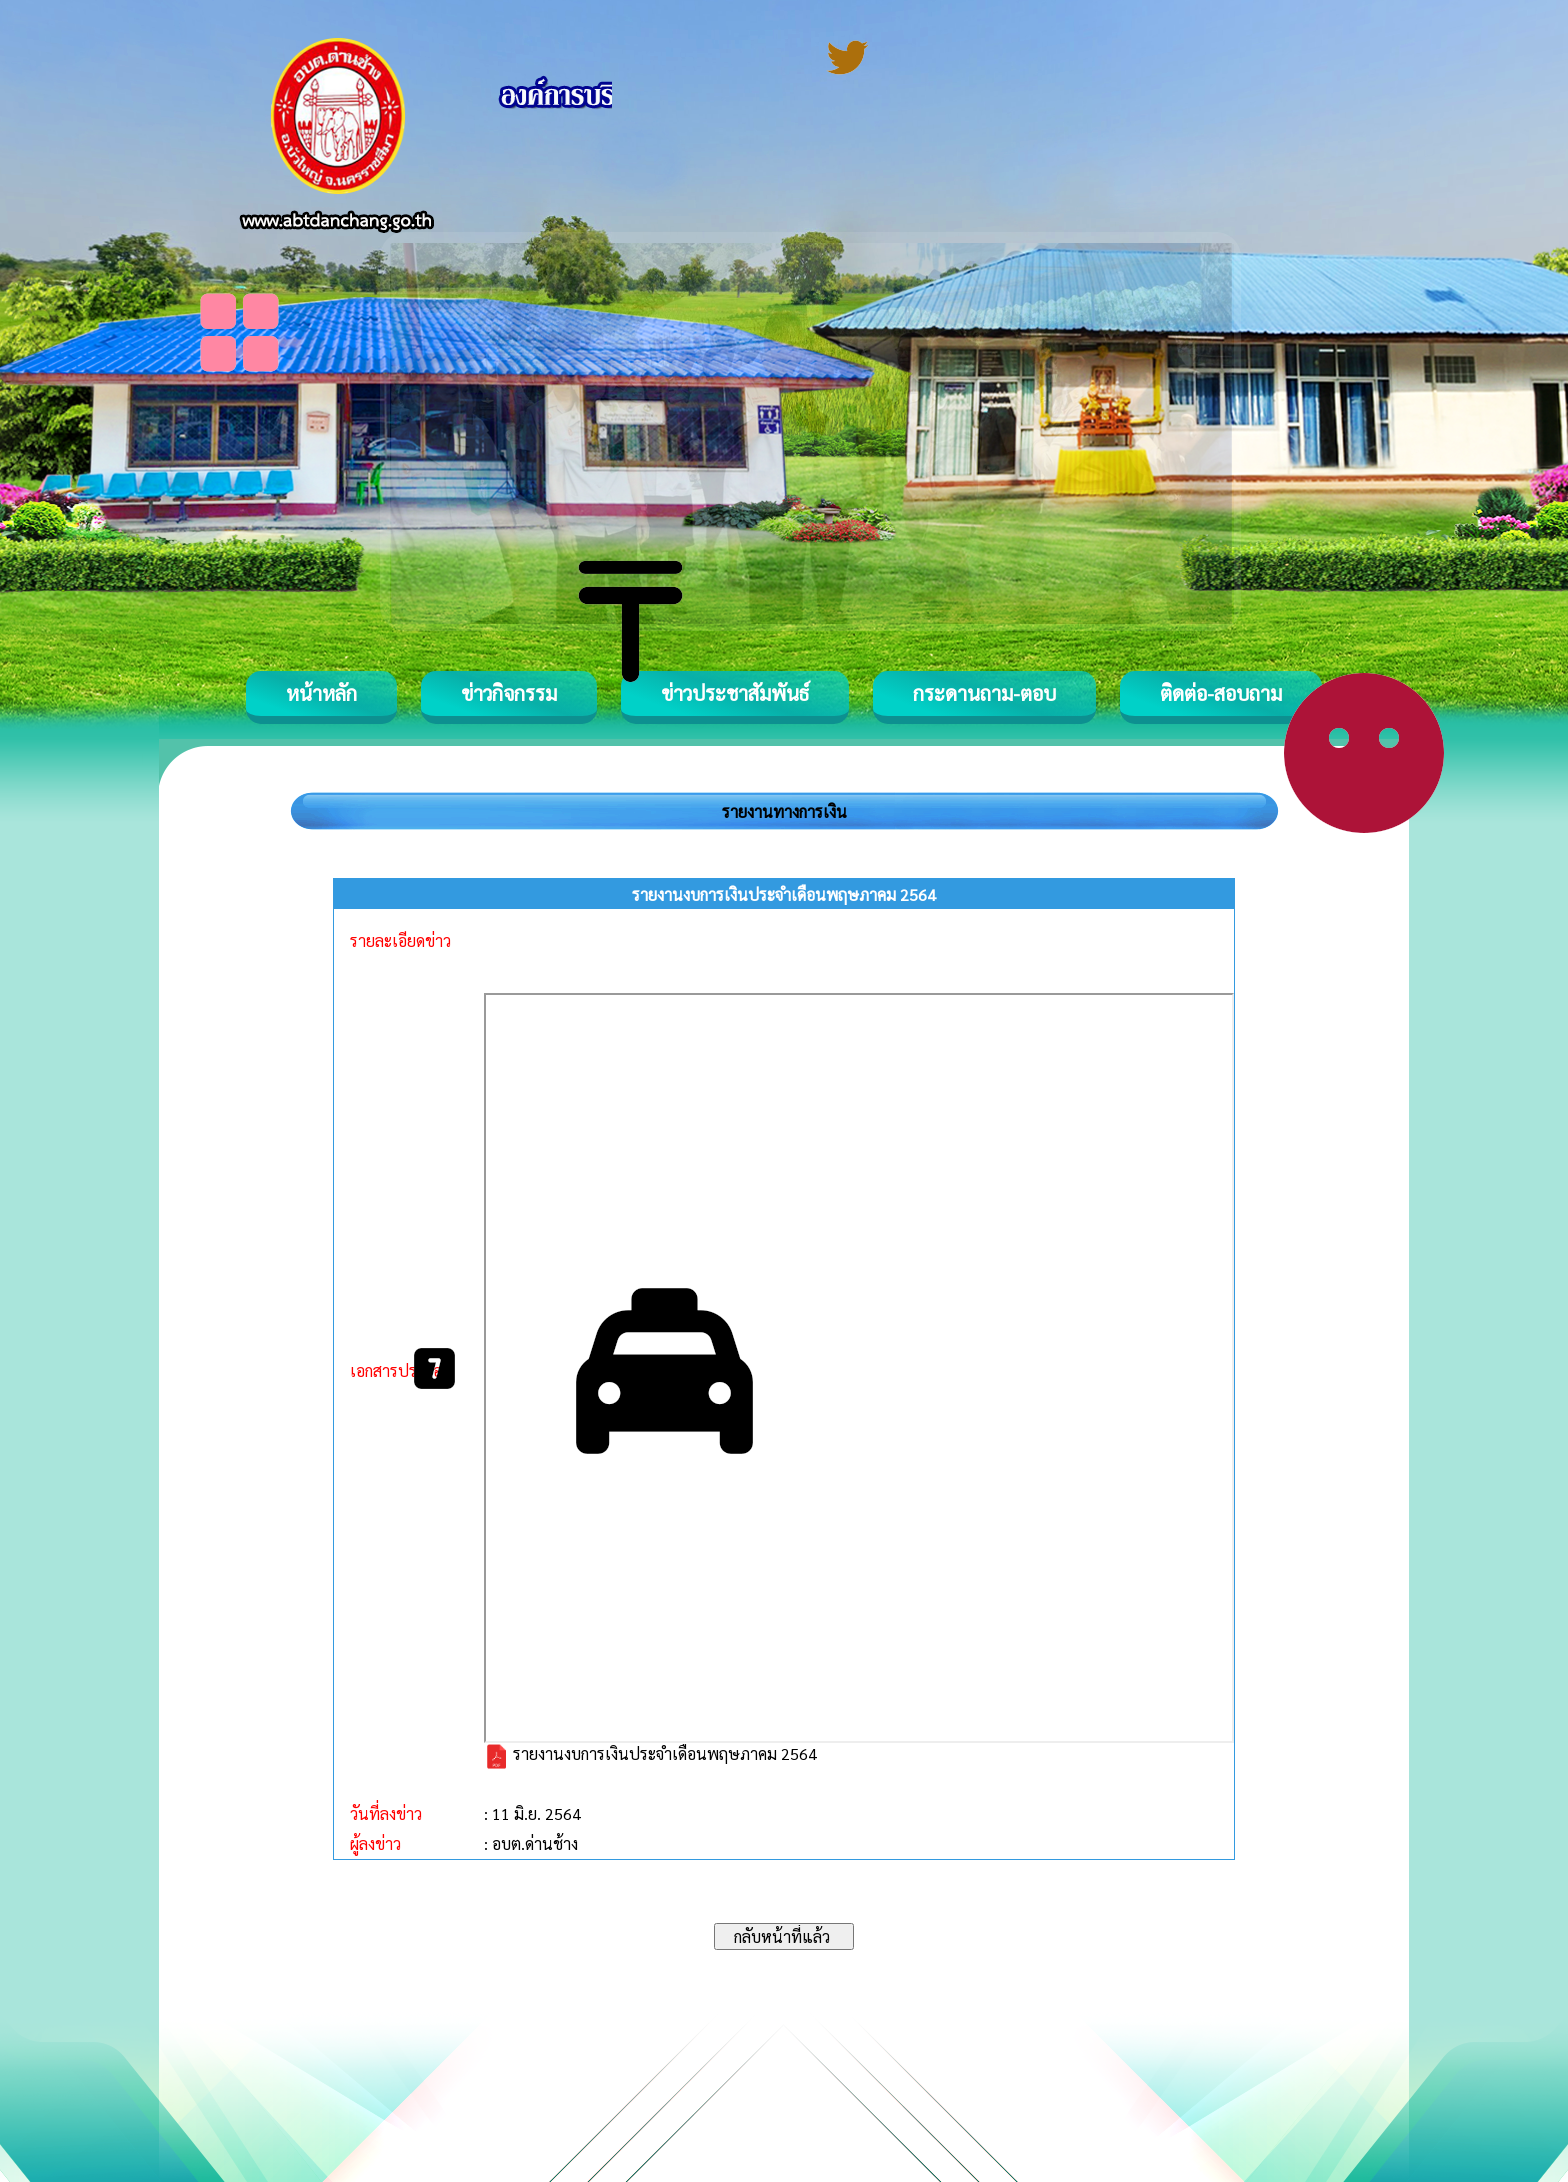 The width and height of the screenshot is (1568, 2182). Describe the element at coordinates (239, 332) in the screenshot. I see `open app grid or launcher` at that location.